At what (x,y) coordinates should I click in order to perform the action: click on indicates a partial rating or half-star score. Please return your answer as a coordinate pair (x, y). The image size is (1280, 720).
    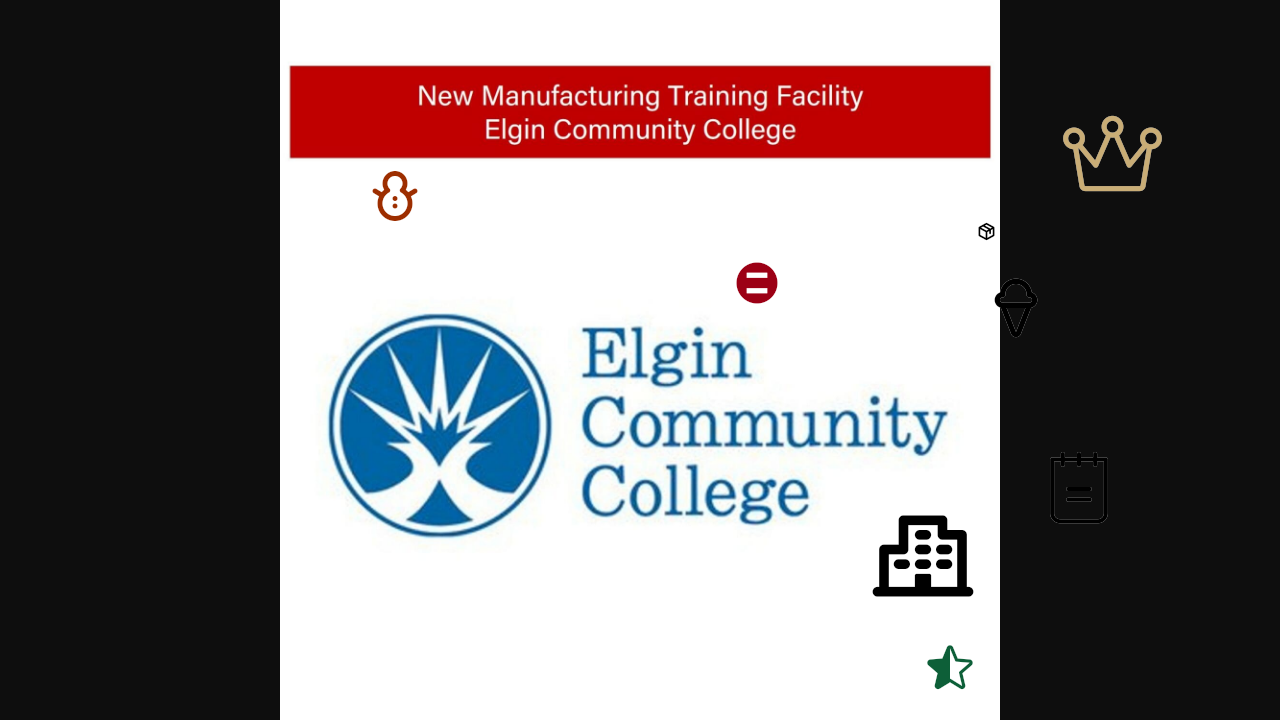
    Looking at the image, I should click on (950, 668).